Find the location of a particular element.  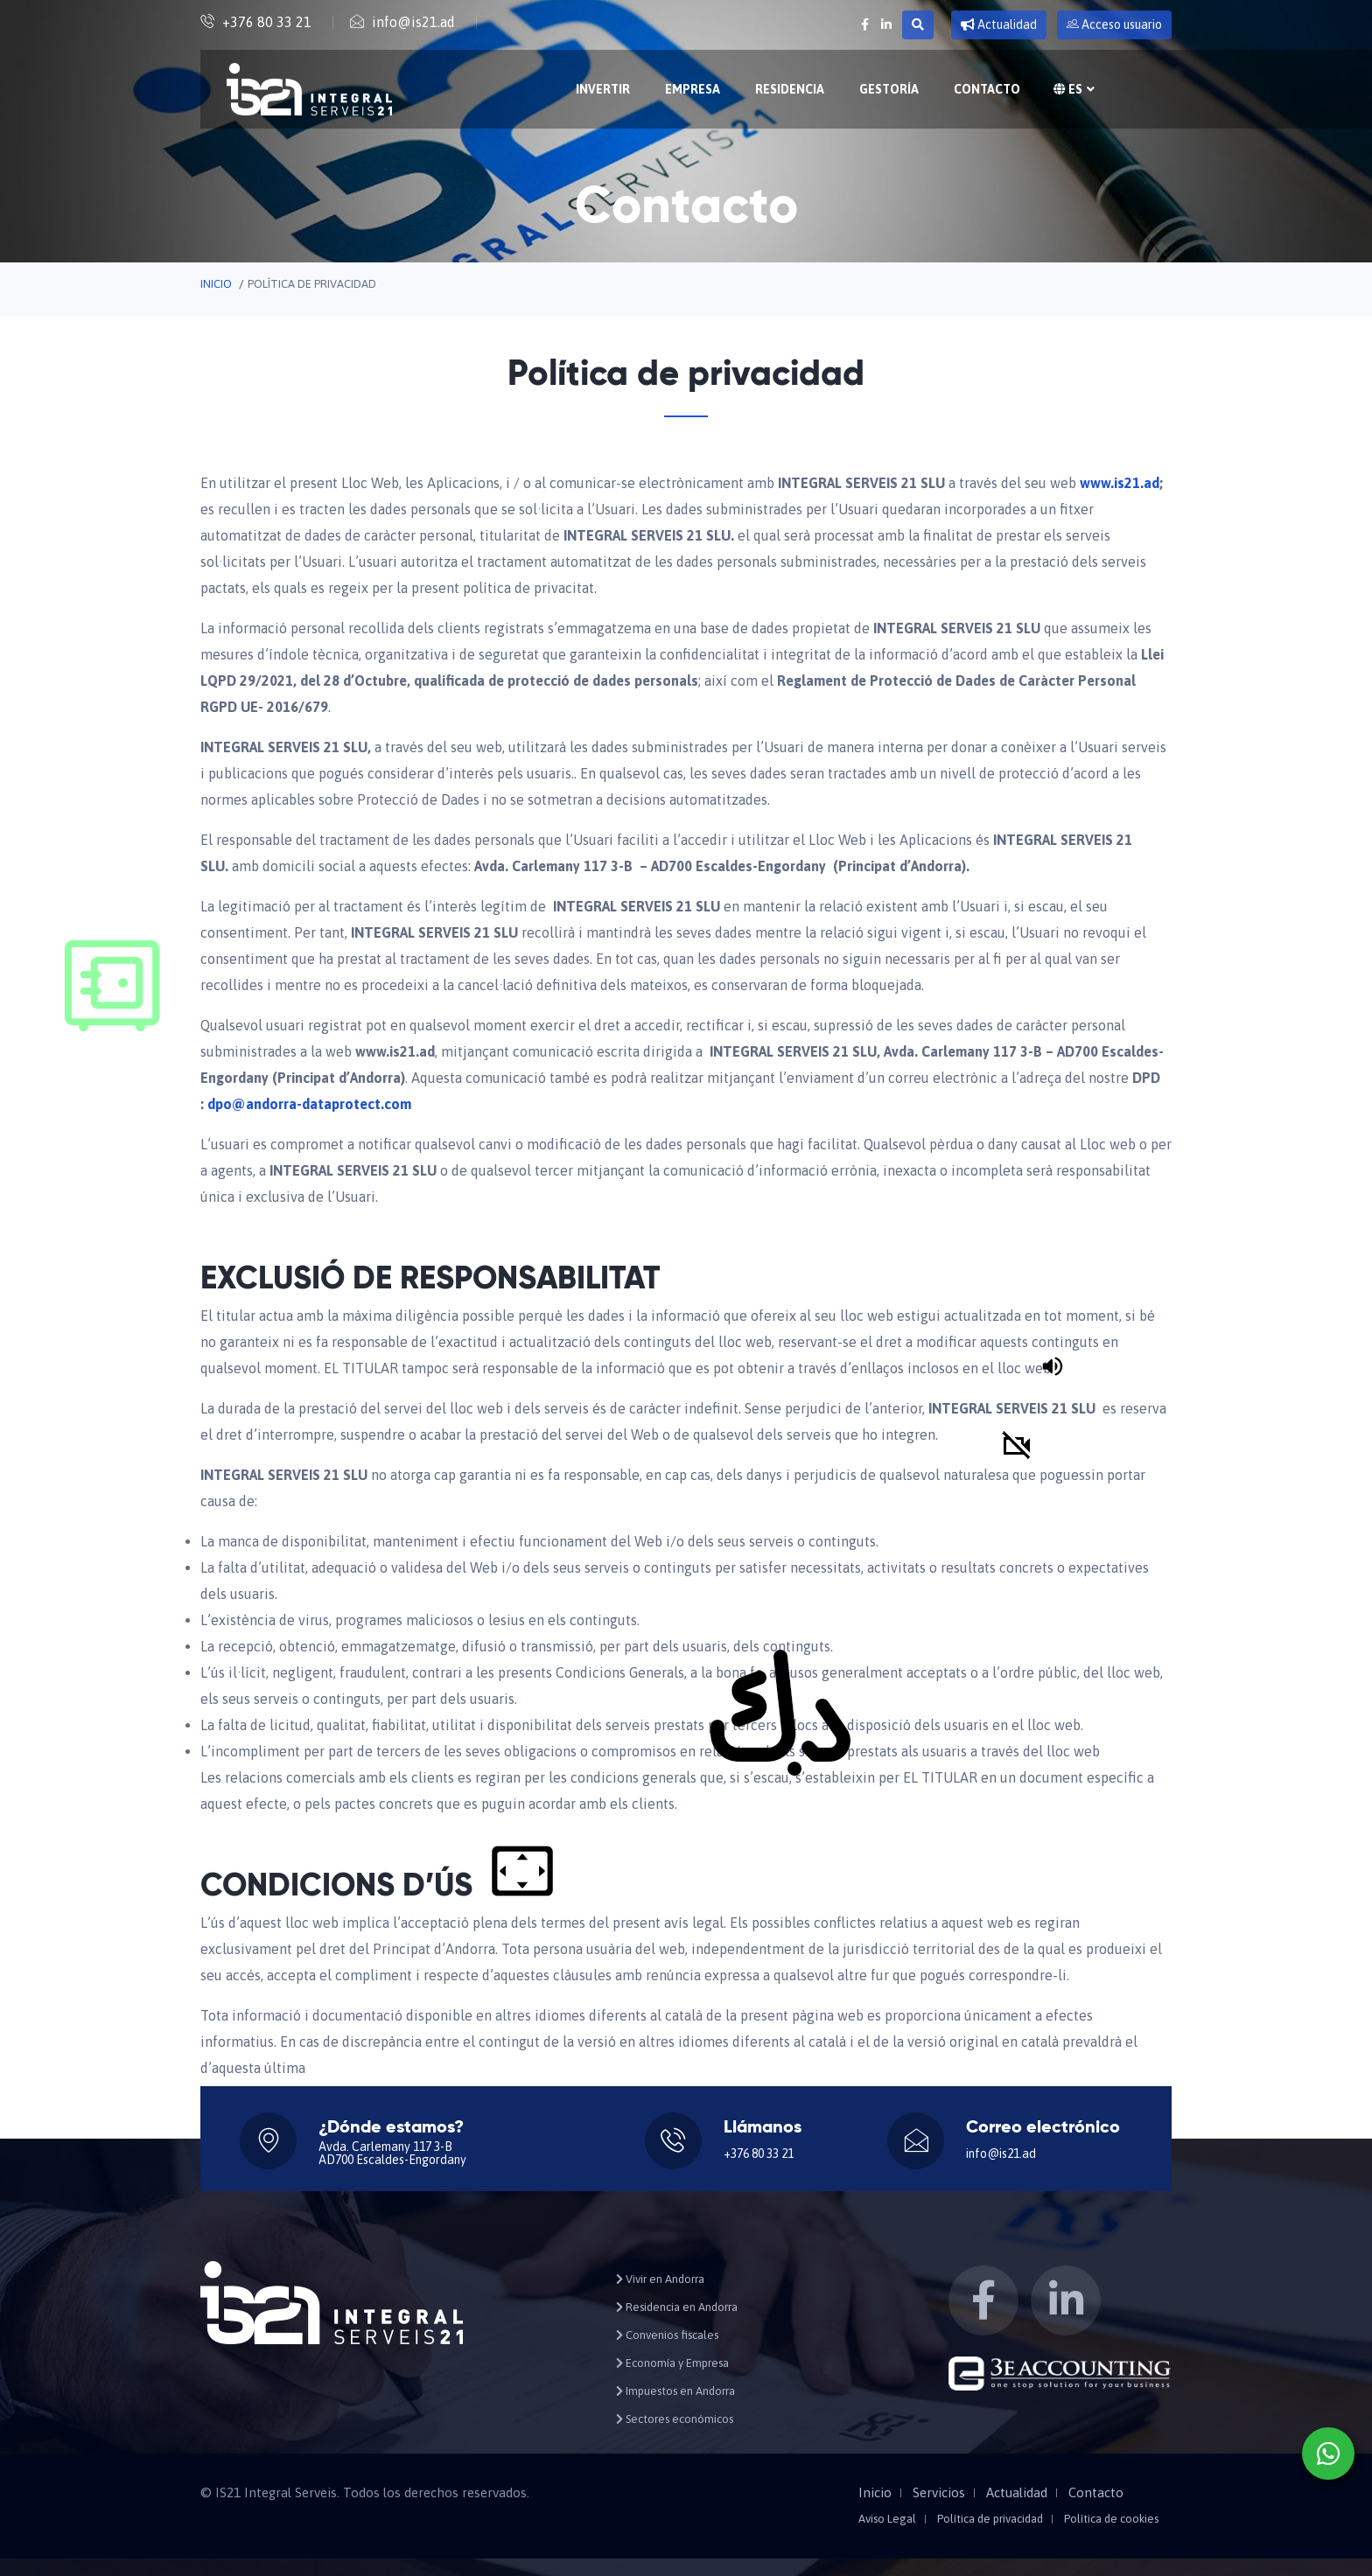

access fiscal host settings is located at coordinates (112, 988).